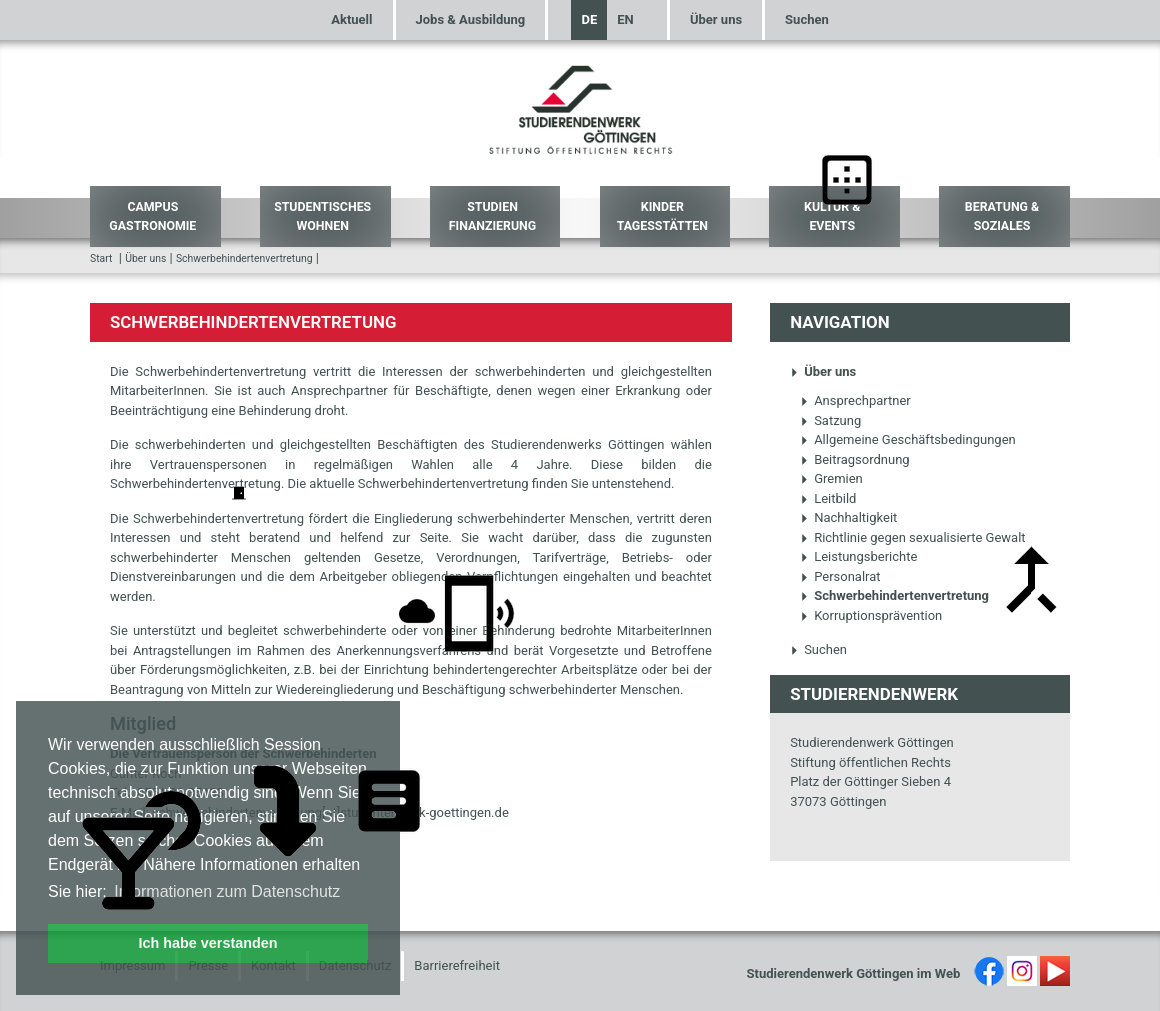 This screenshot has height=1011, width=1160. What do you see at coordinates (288, 811) in the screenshot?
I see `navigate to the next item below` at bounding box center [288, 811].